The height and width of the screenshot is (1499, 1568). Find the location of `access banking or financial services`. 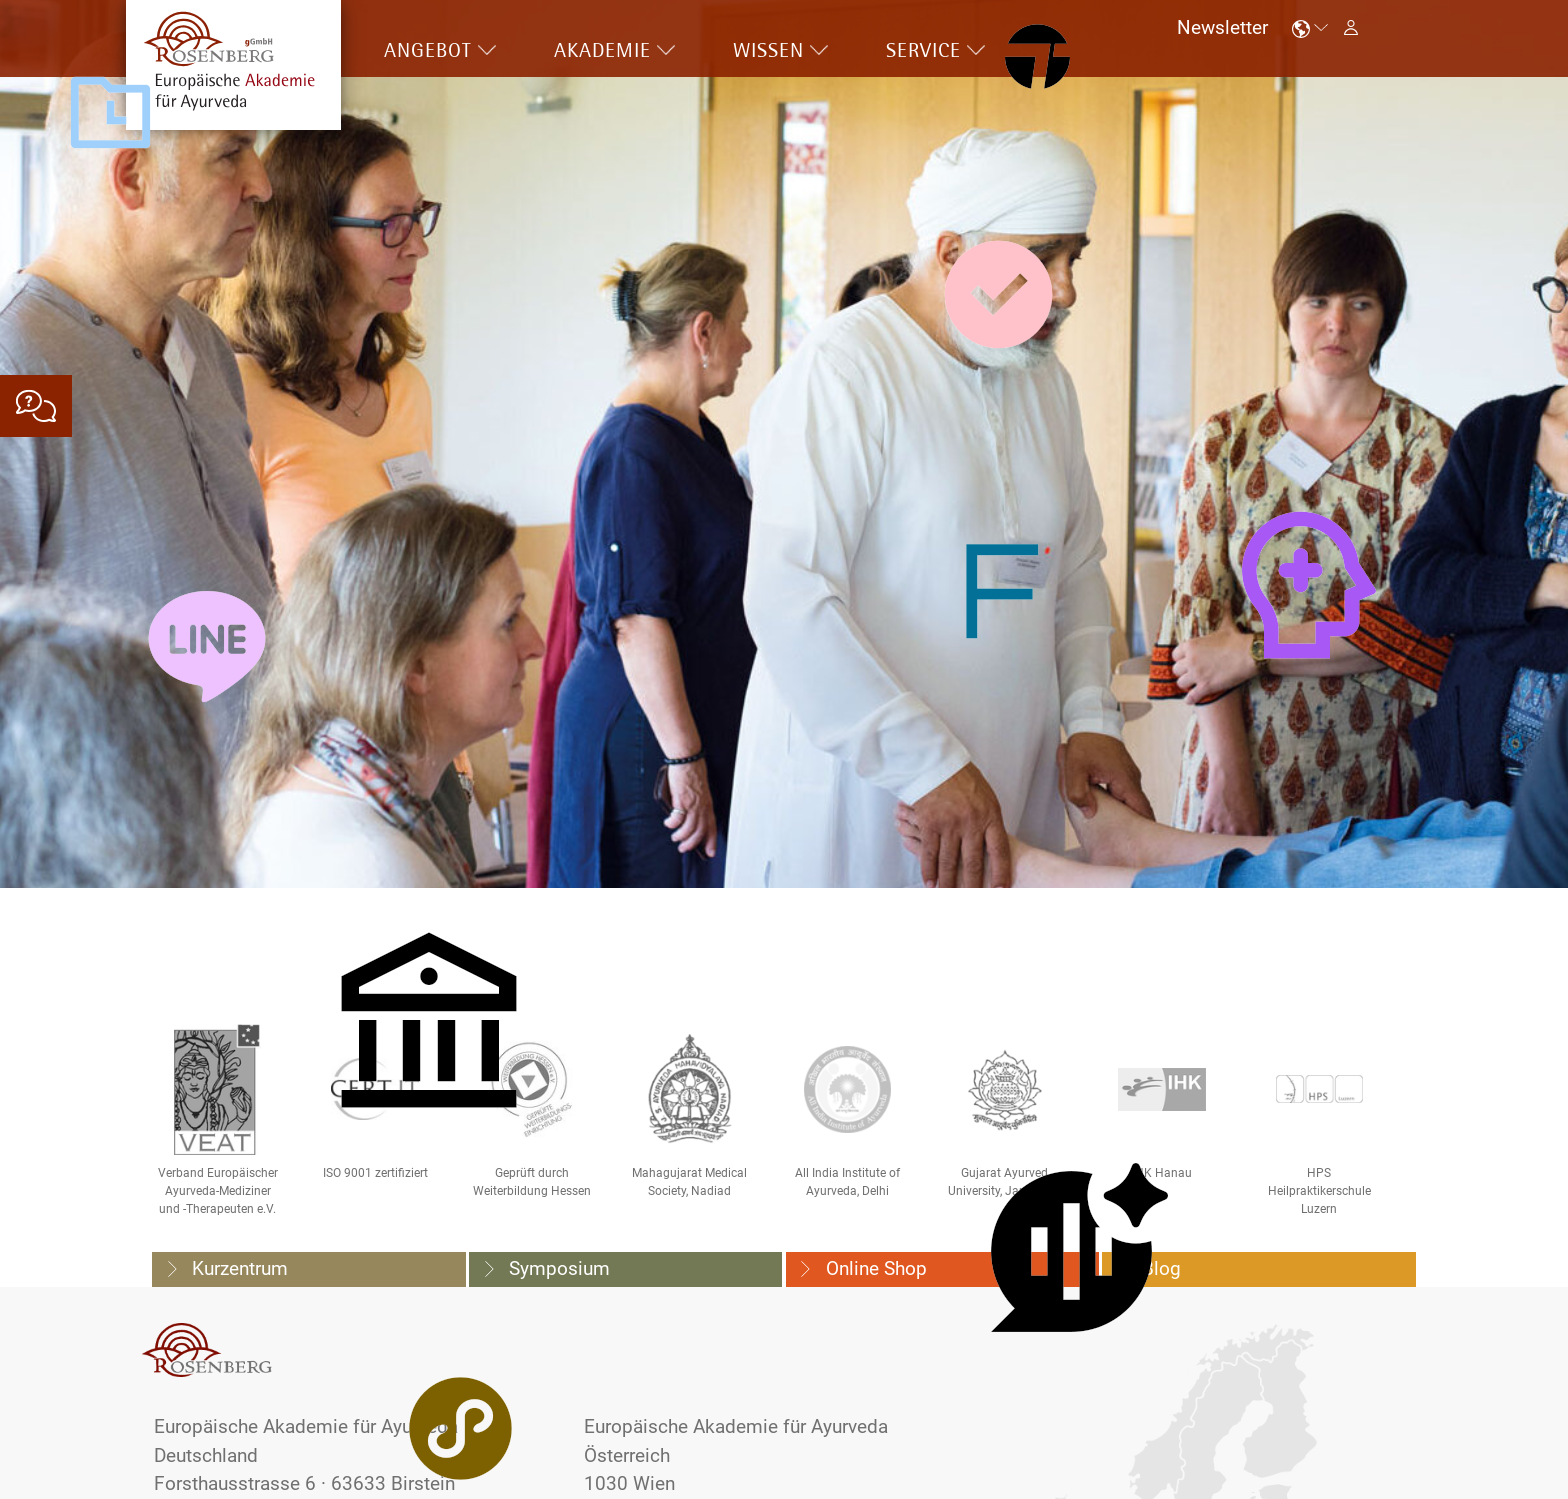

access banking or financial services is located at coordinates (429, 1020).